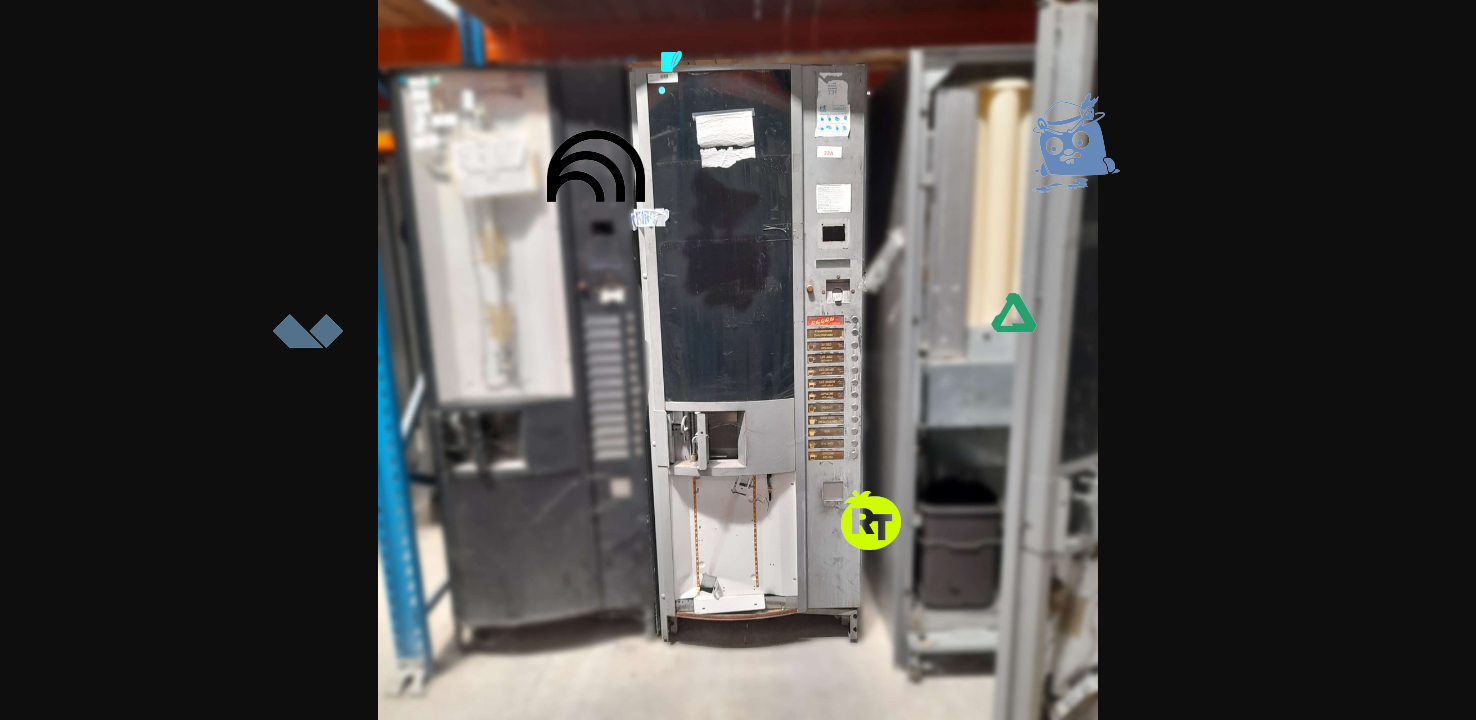 This screenshot has width=1476, height=720. What do you see at coordinates (871, 520) in the screenshot?
I see `visit rotten tomatoes website` at bounding box center [871, 520].